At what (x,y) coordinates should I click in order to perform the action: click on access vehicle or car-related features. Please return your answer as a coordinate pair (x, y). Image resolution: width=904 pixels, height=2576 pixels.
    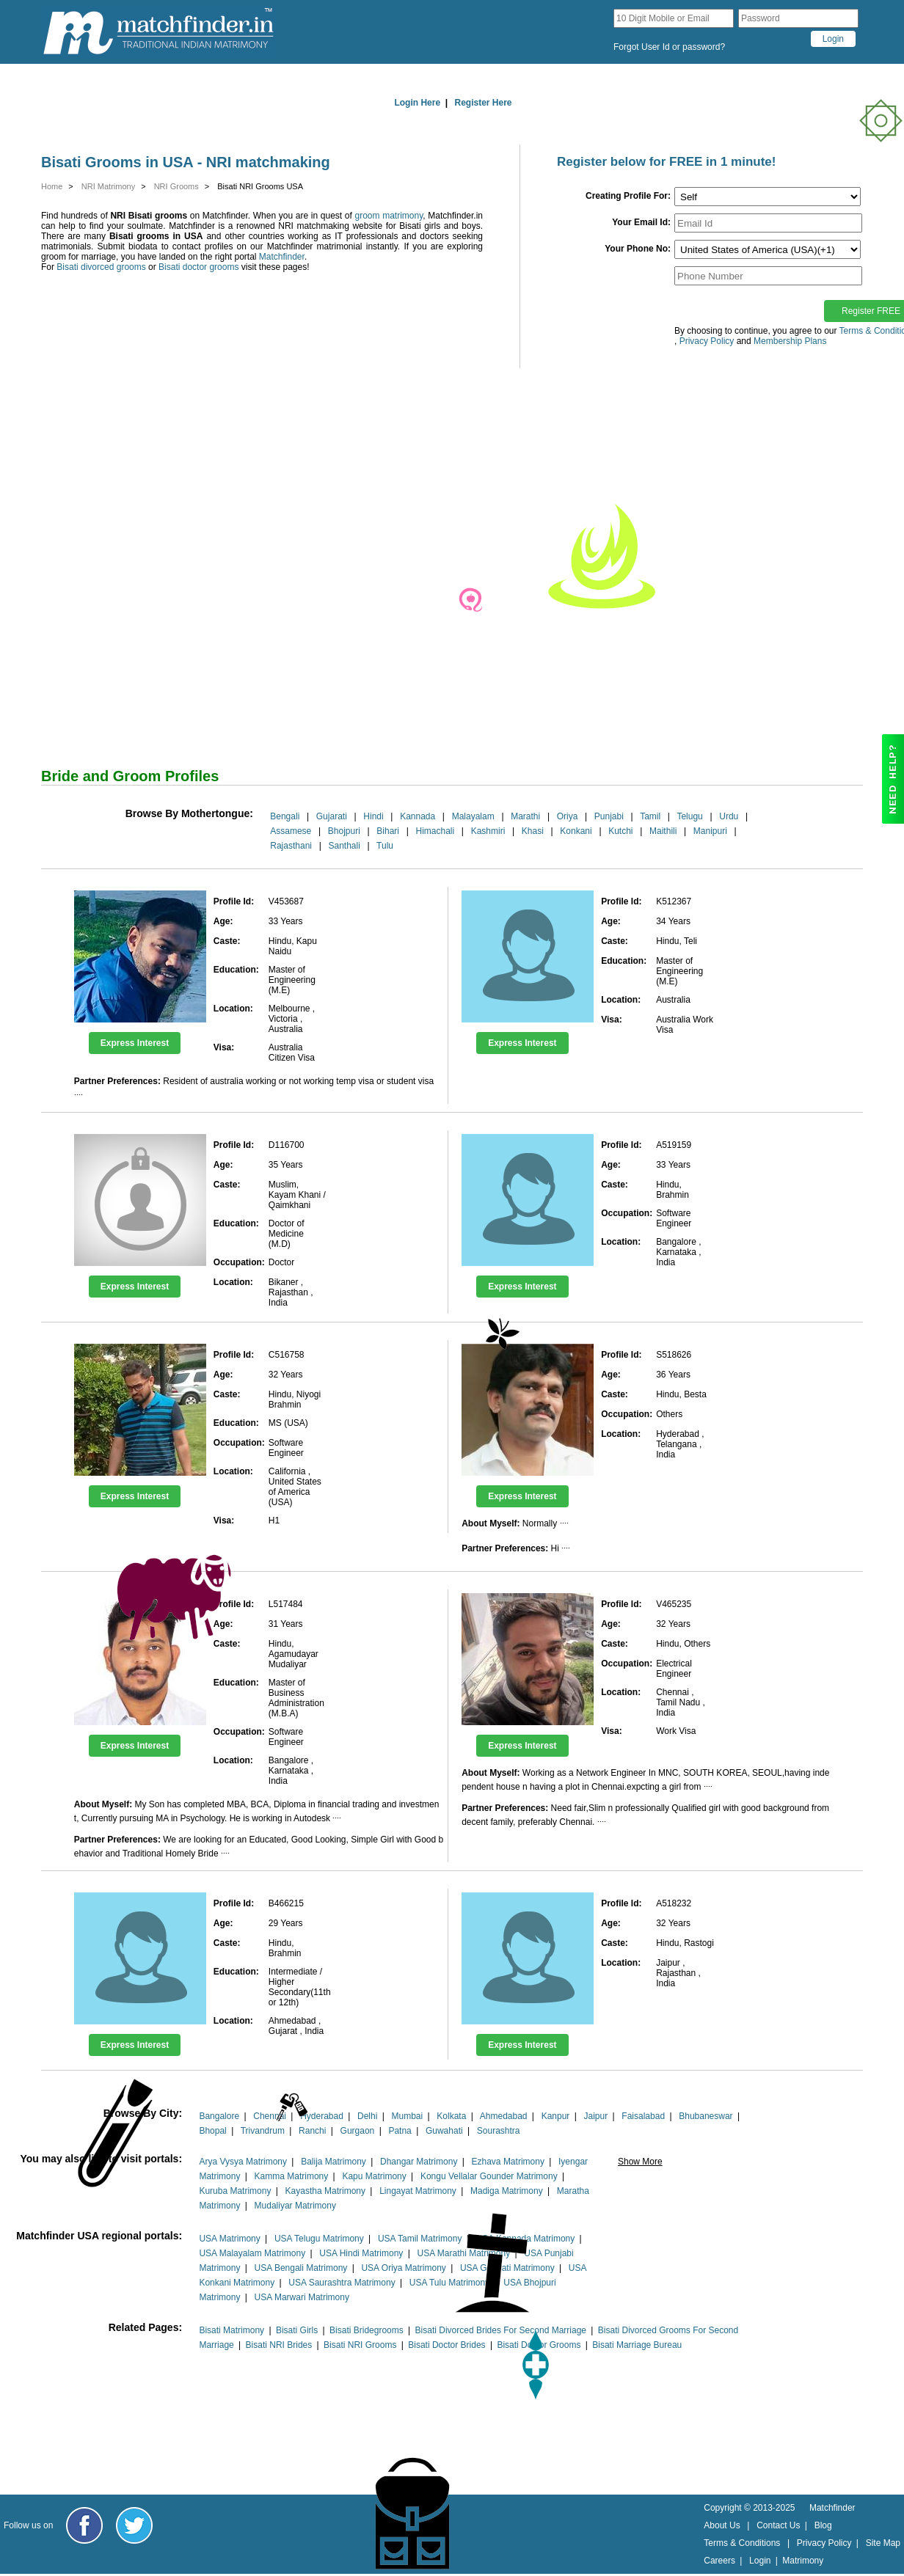
    Looking at the image, I should click on (292, 2107).